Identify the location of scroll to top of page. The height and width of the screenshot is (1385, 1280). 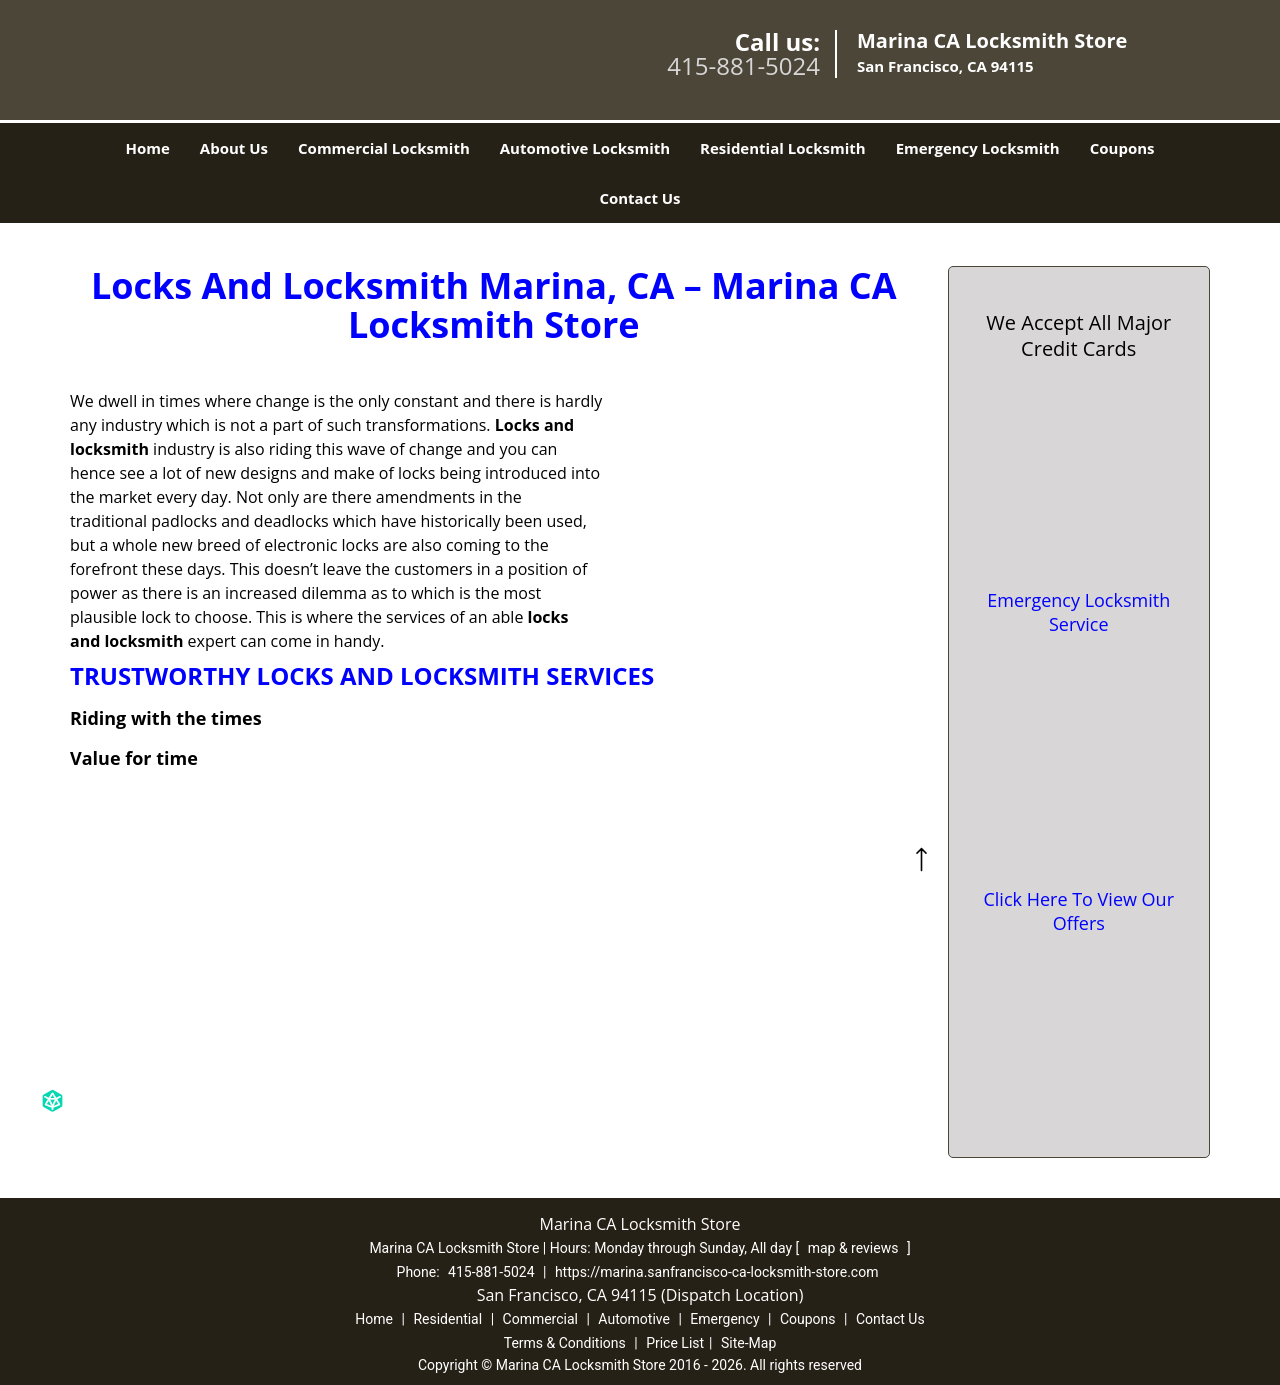
(921, 859).